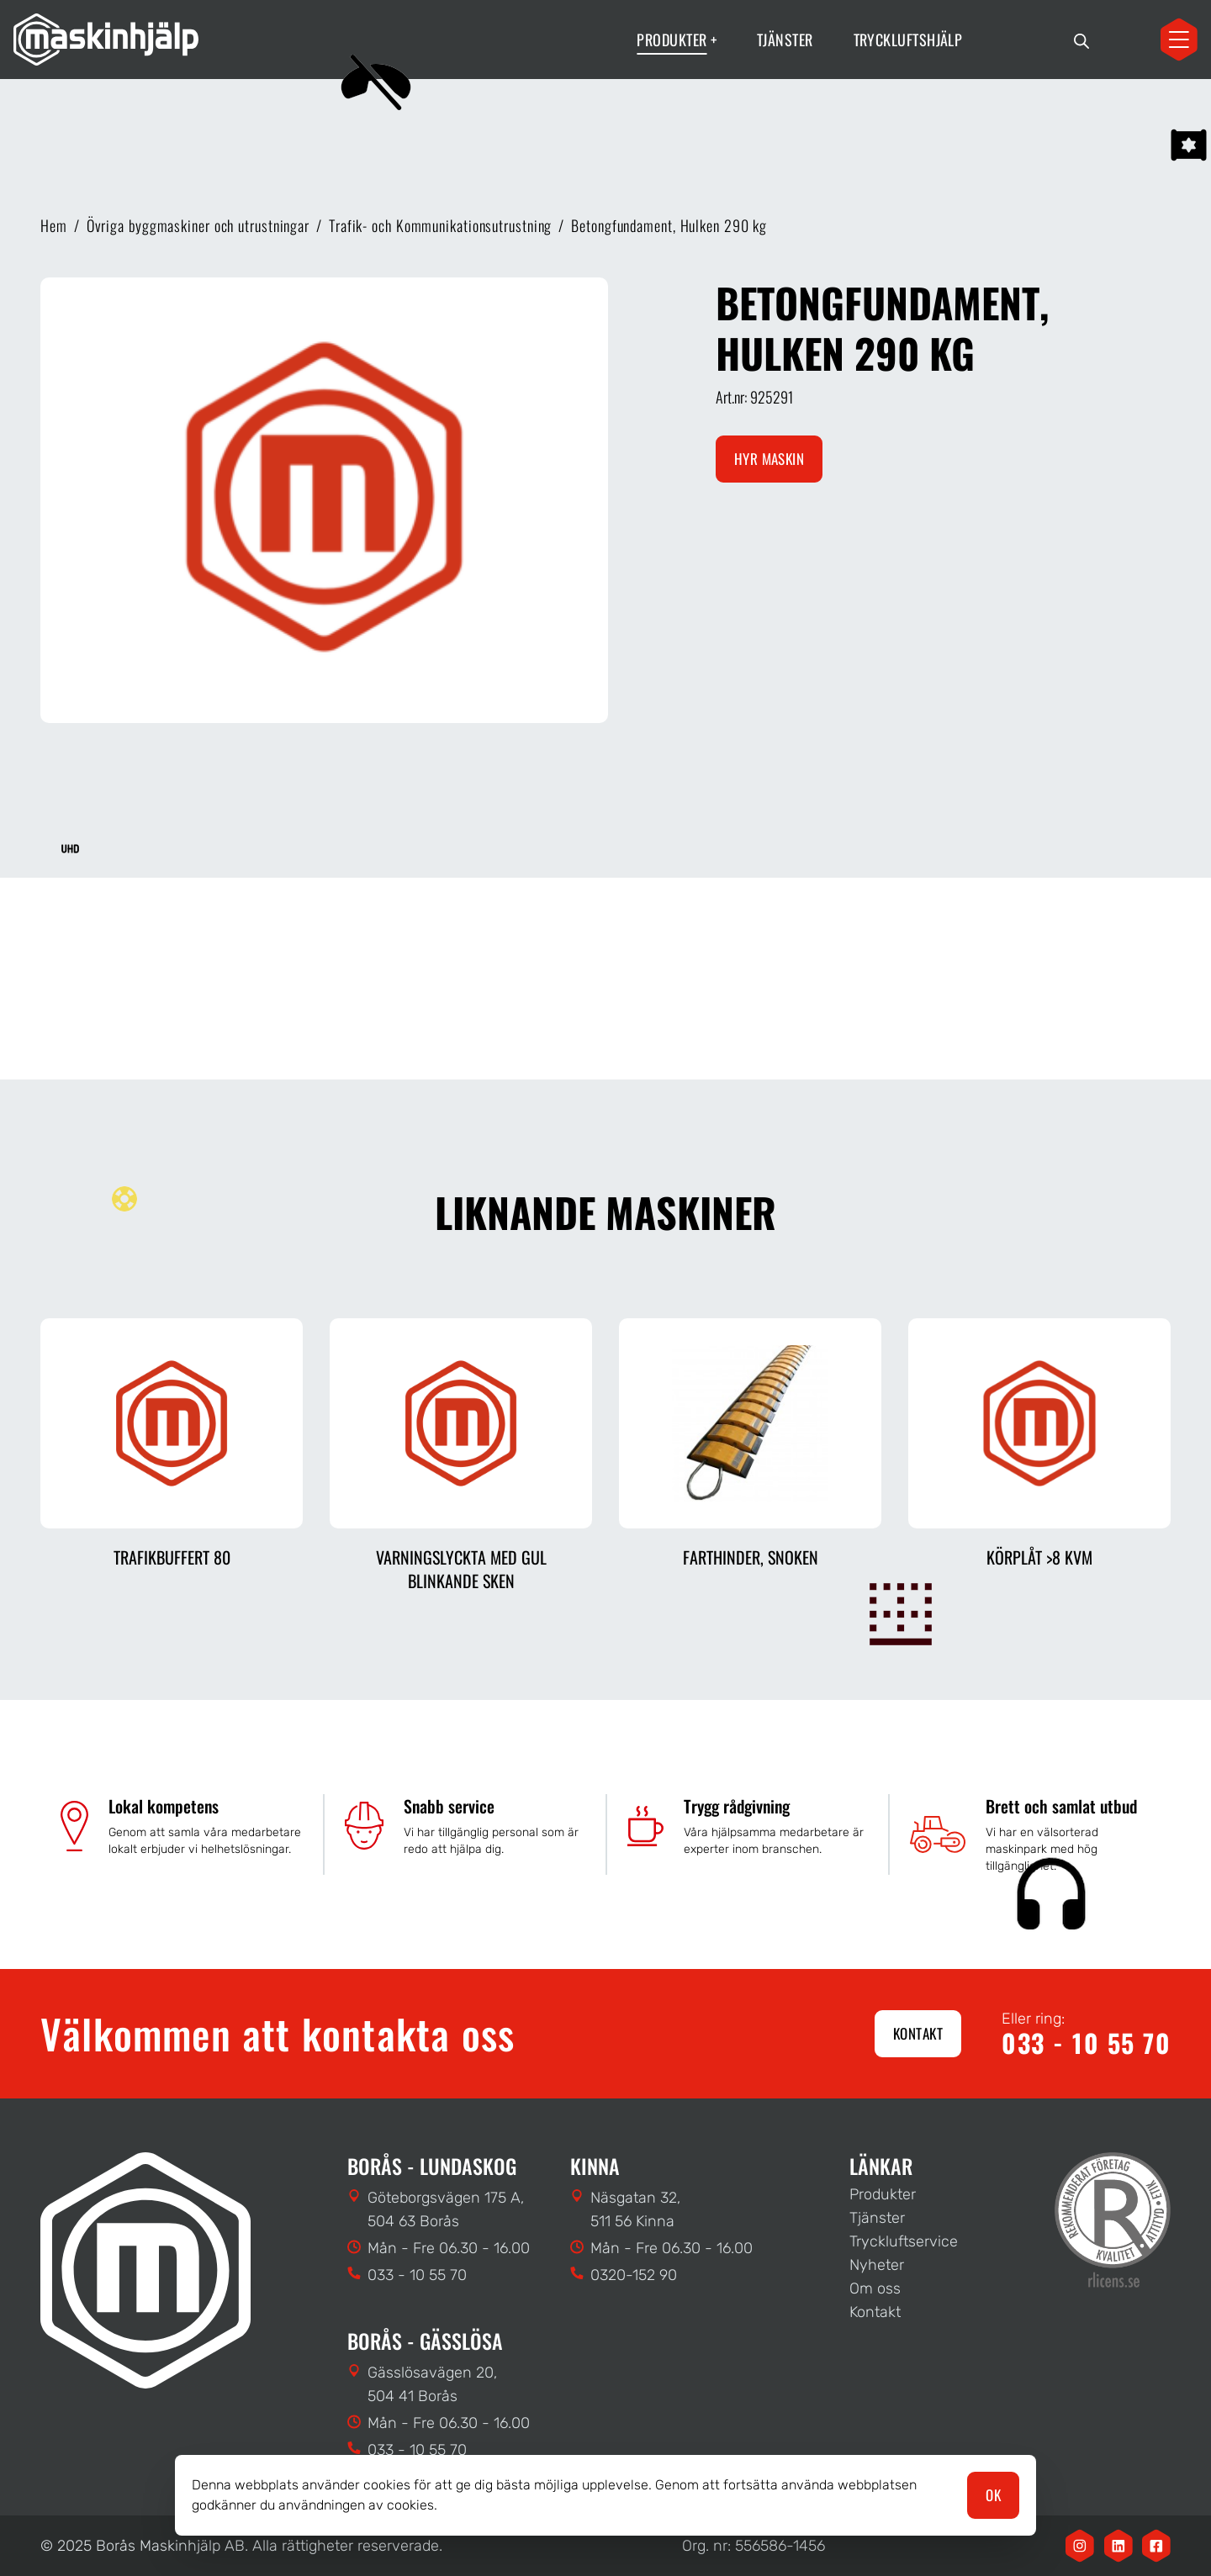 This screenshot has height=2576, width=1211. What do you see at coordinates (1051, 1899) in the screenshot?
I see `access audio or voice support` at bounding box center [1051, 1899].